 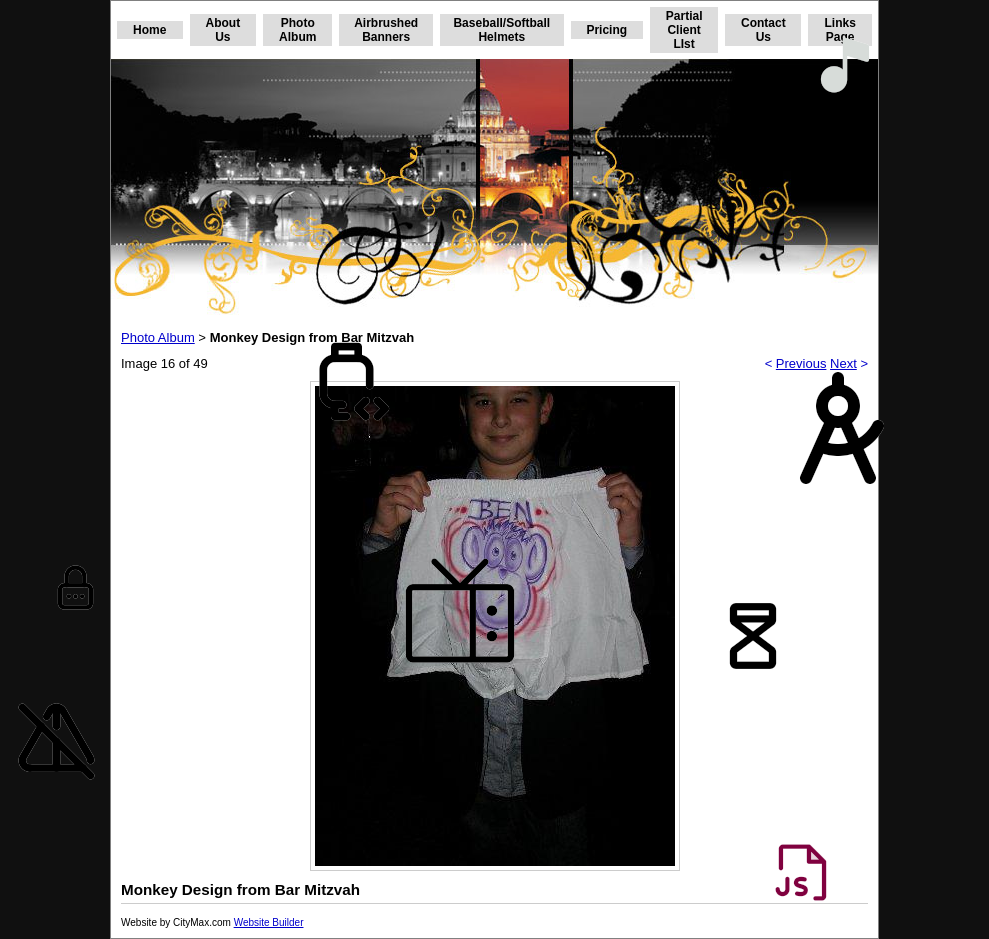 What do you see at coordinates (460, 617) in the screenshot?
I see `access TV or video streaming features` at bounding box center [460, 617].